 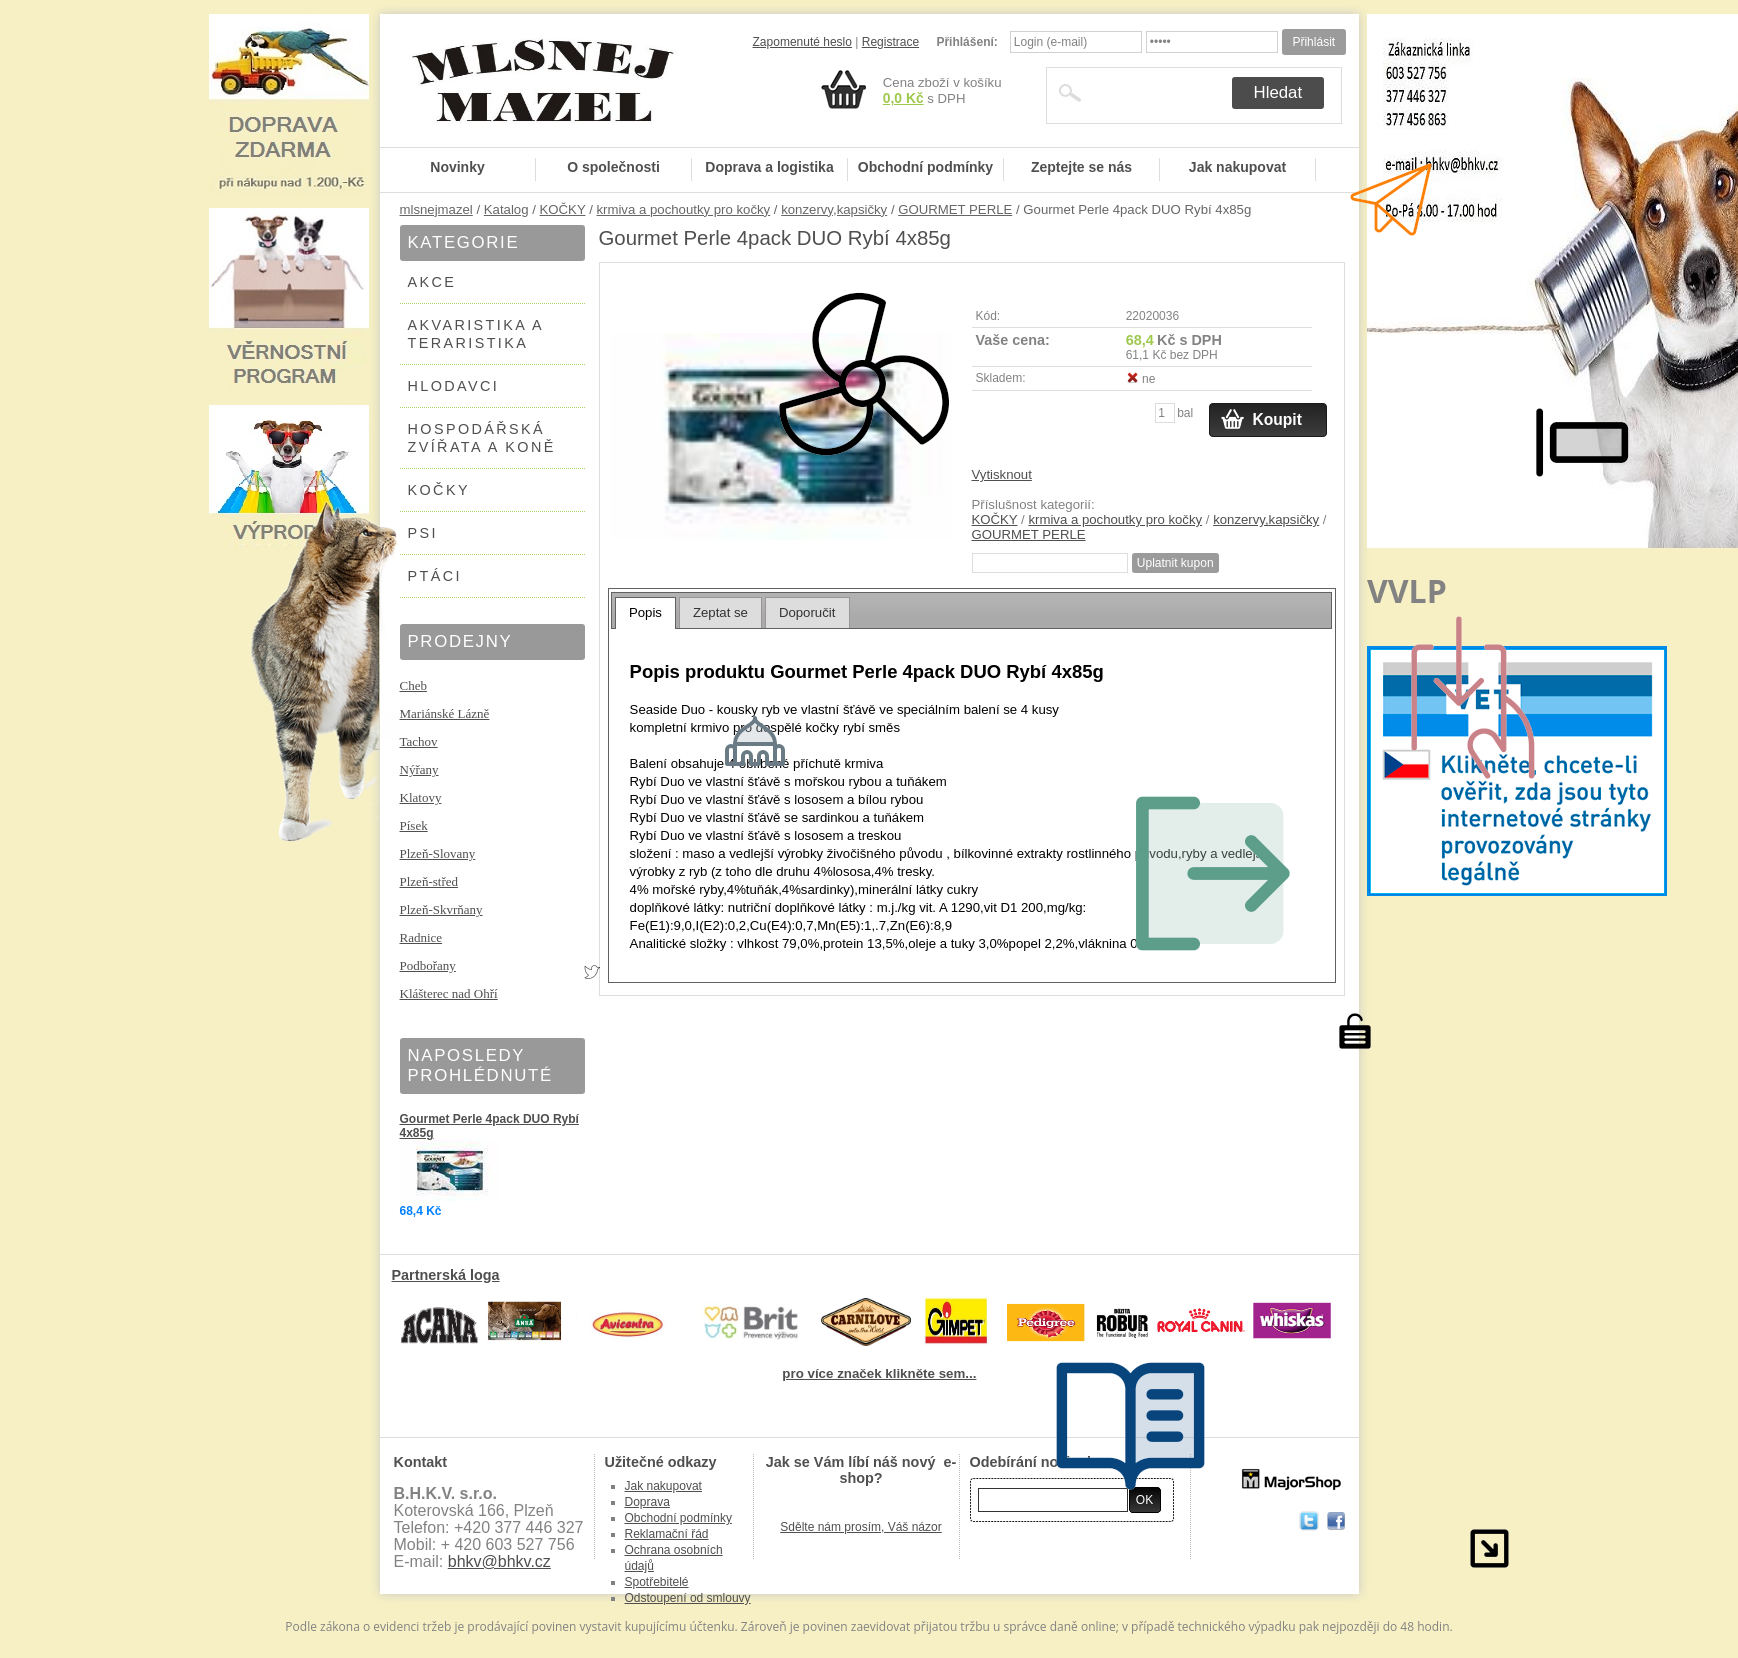 I want to click on navigate to the bottom-right section, so click(x=1489, y=1548).